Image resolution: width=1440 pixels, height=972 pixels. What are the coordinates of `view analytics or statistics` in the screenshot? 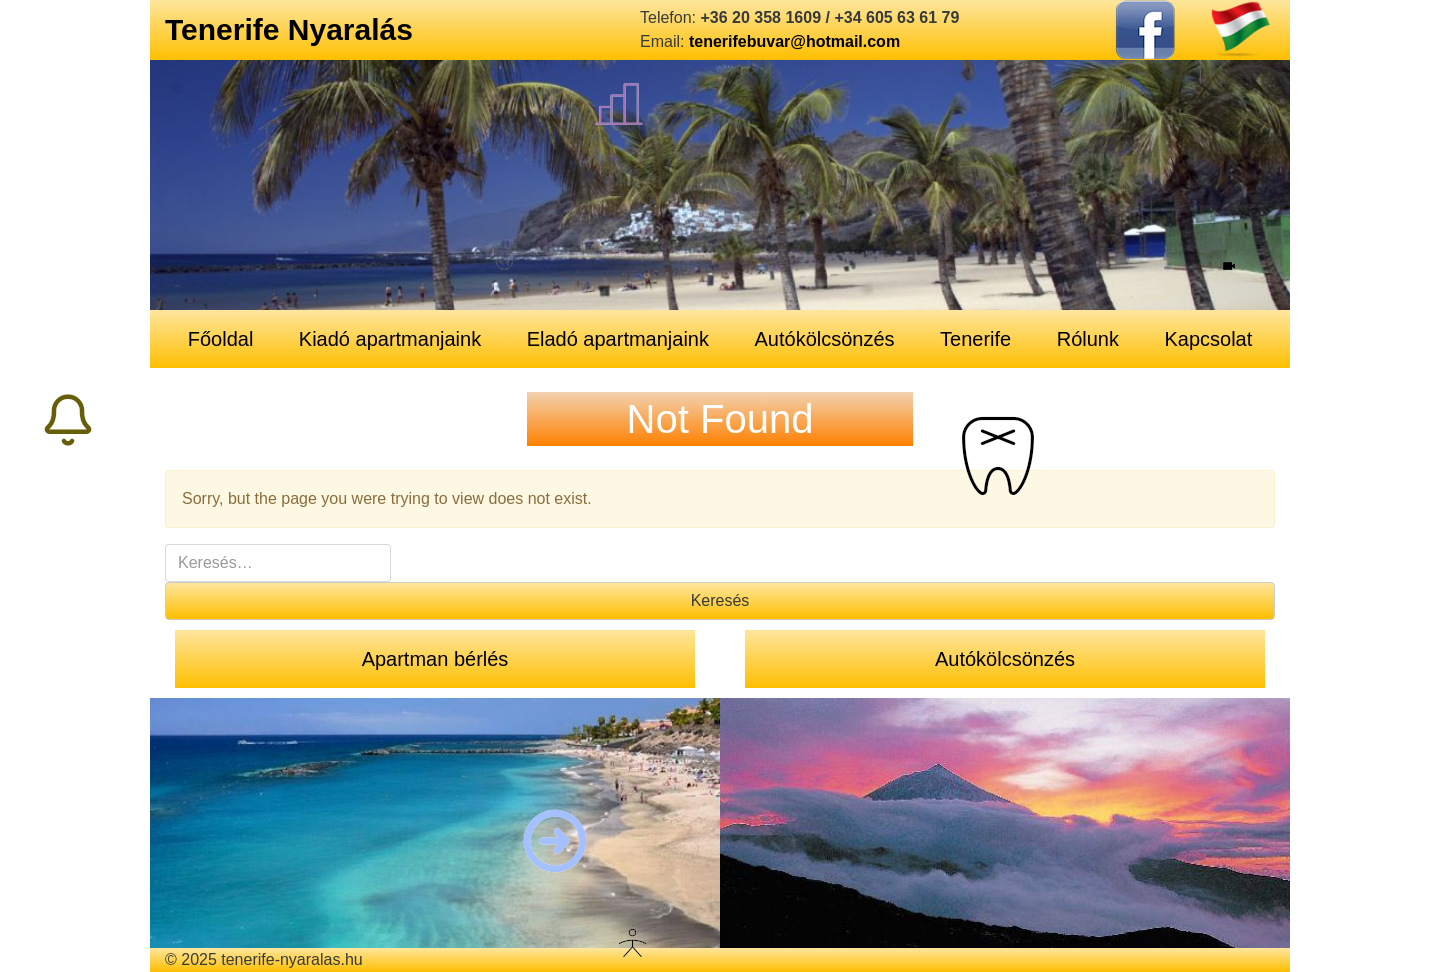 It's located at (619, 105).